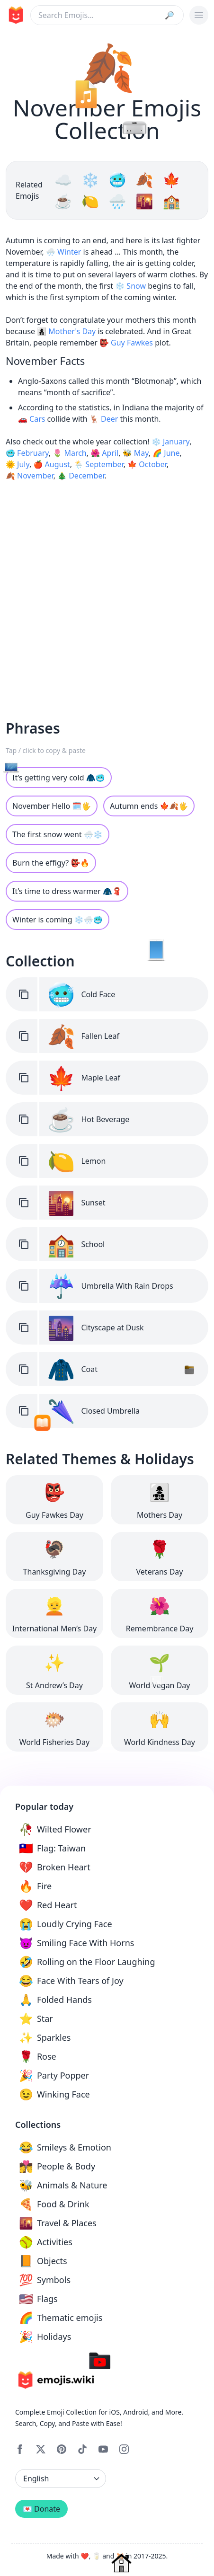  I want to click on an ogg audio file, so click(86, 94).